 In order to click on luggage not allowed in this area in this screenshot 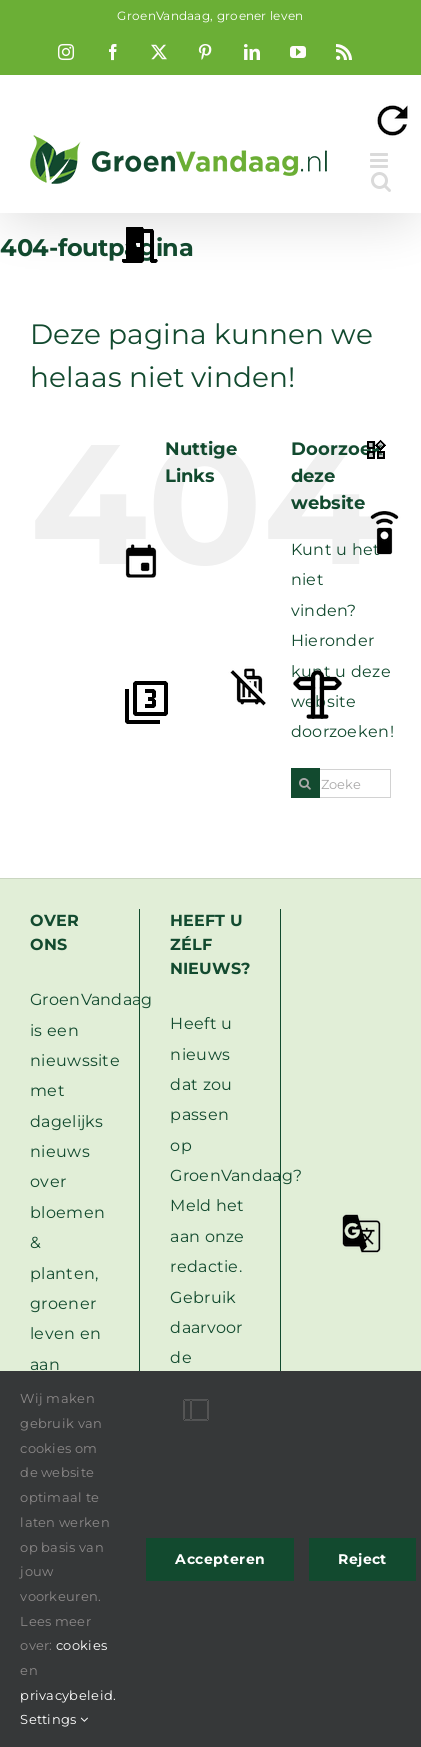, I will do `click(249, 686)`.